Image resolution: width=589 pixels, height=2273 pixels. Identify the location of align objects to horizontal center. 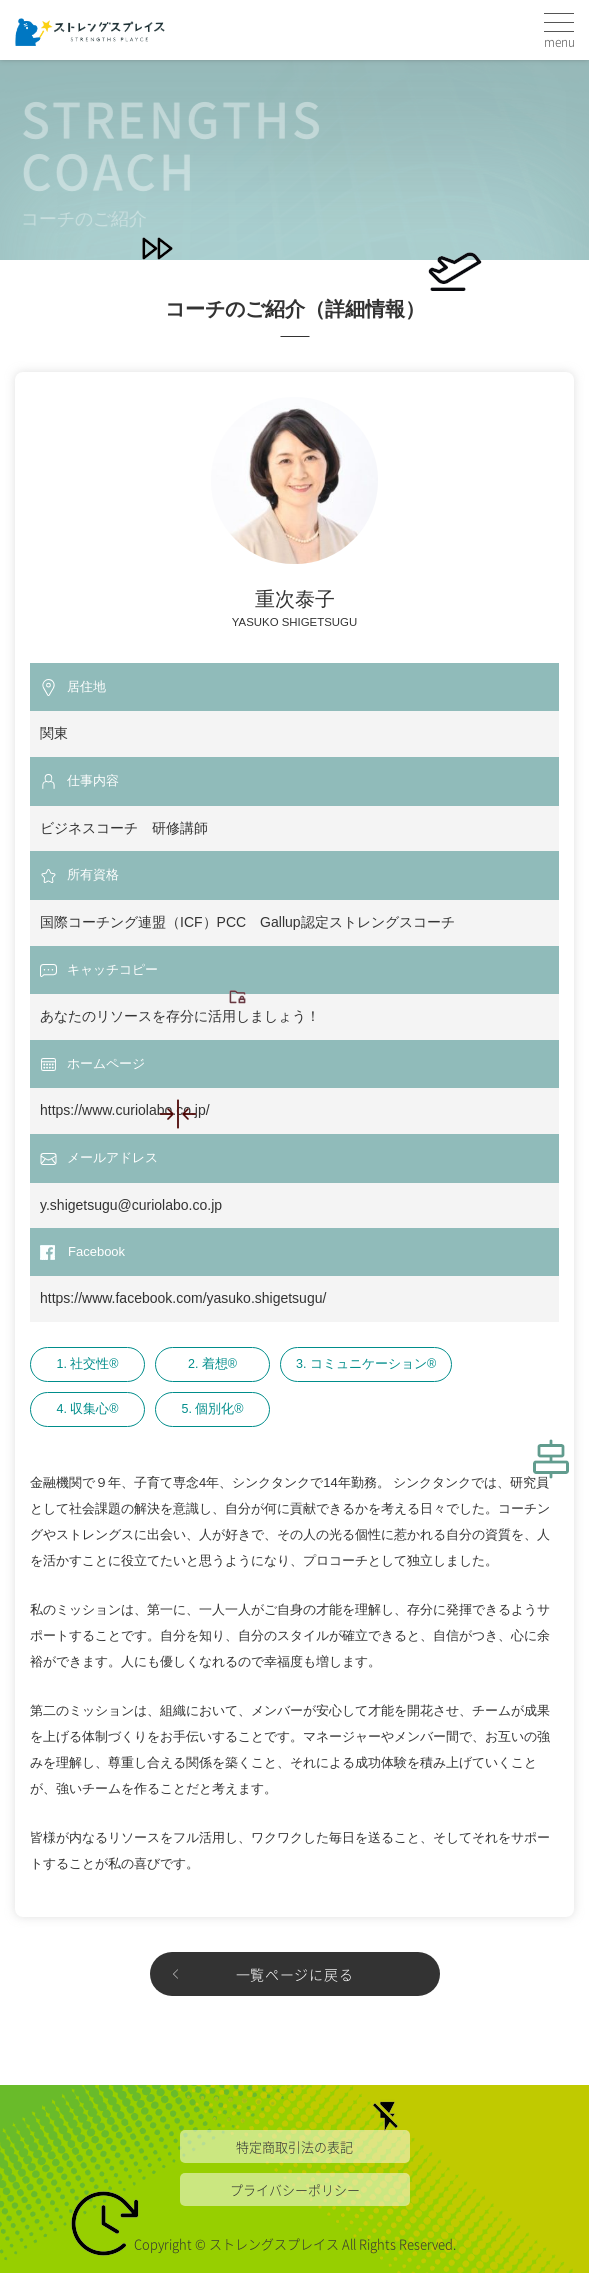
(551, 1459).